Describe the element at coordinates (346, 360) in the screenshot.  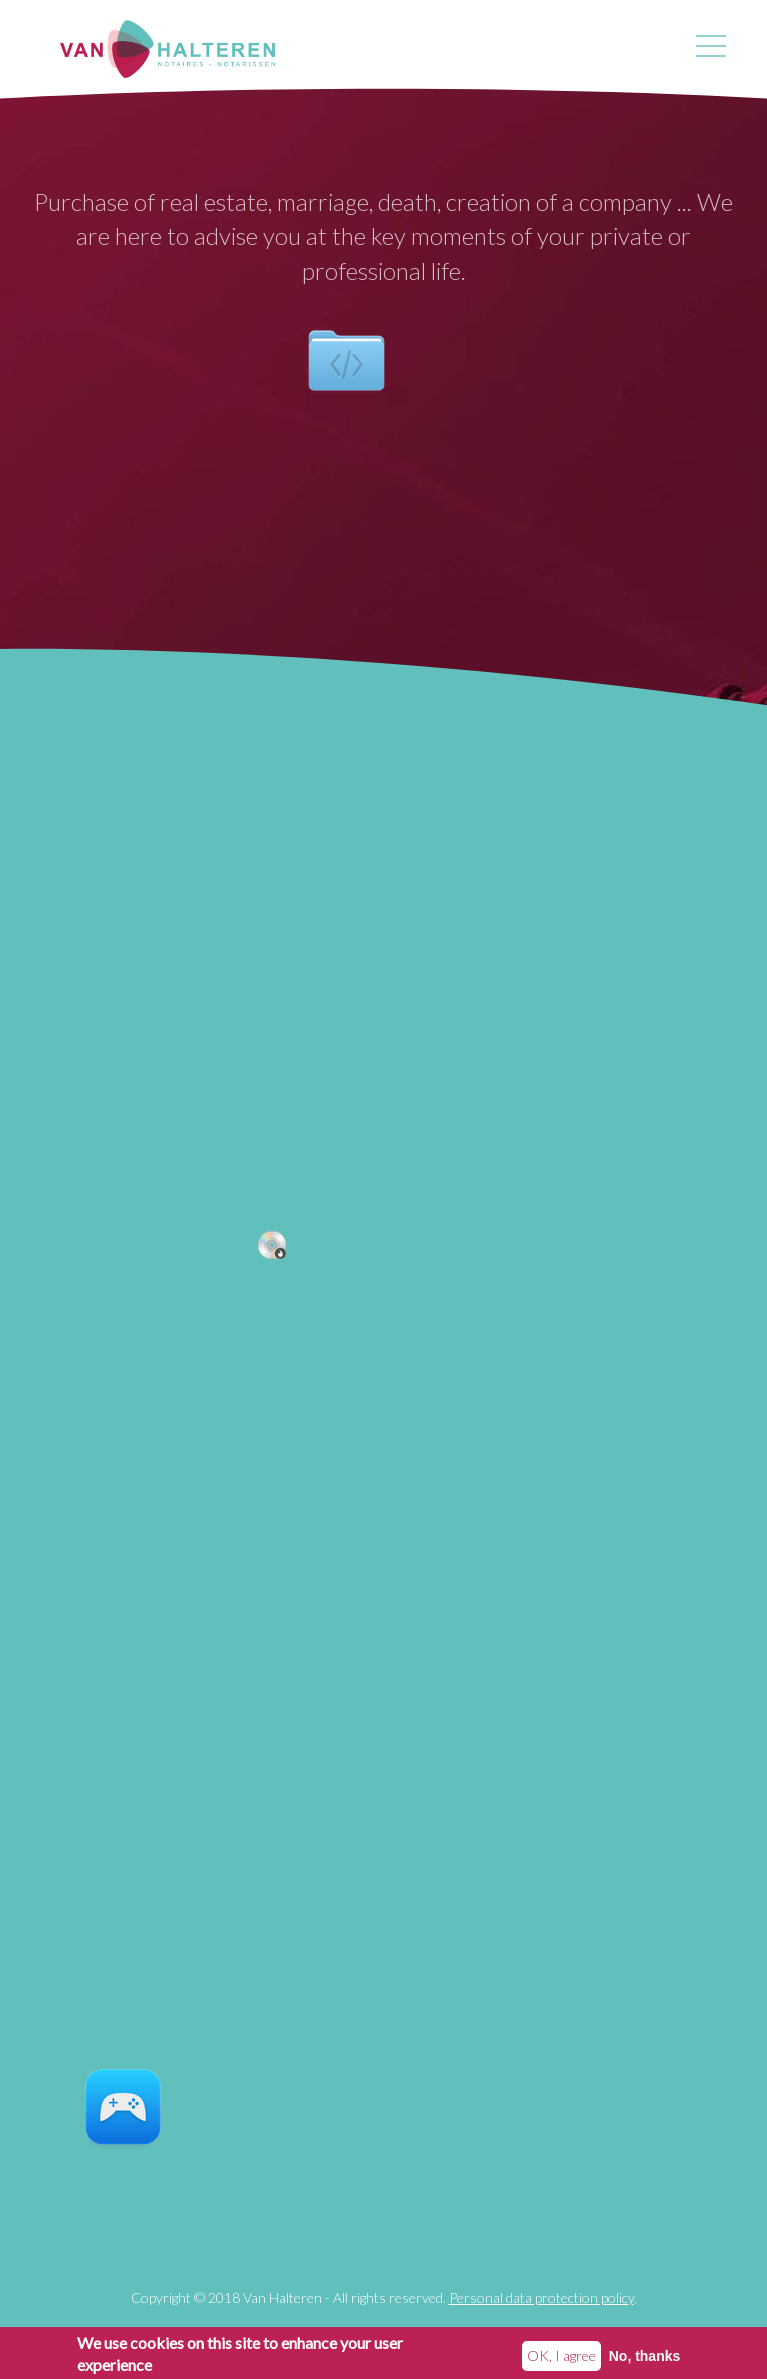
I see `open your code projects folder` at that location.